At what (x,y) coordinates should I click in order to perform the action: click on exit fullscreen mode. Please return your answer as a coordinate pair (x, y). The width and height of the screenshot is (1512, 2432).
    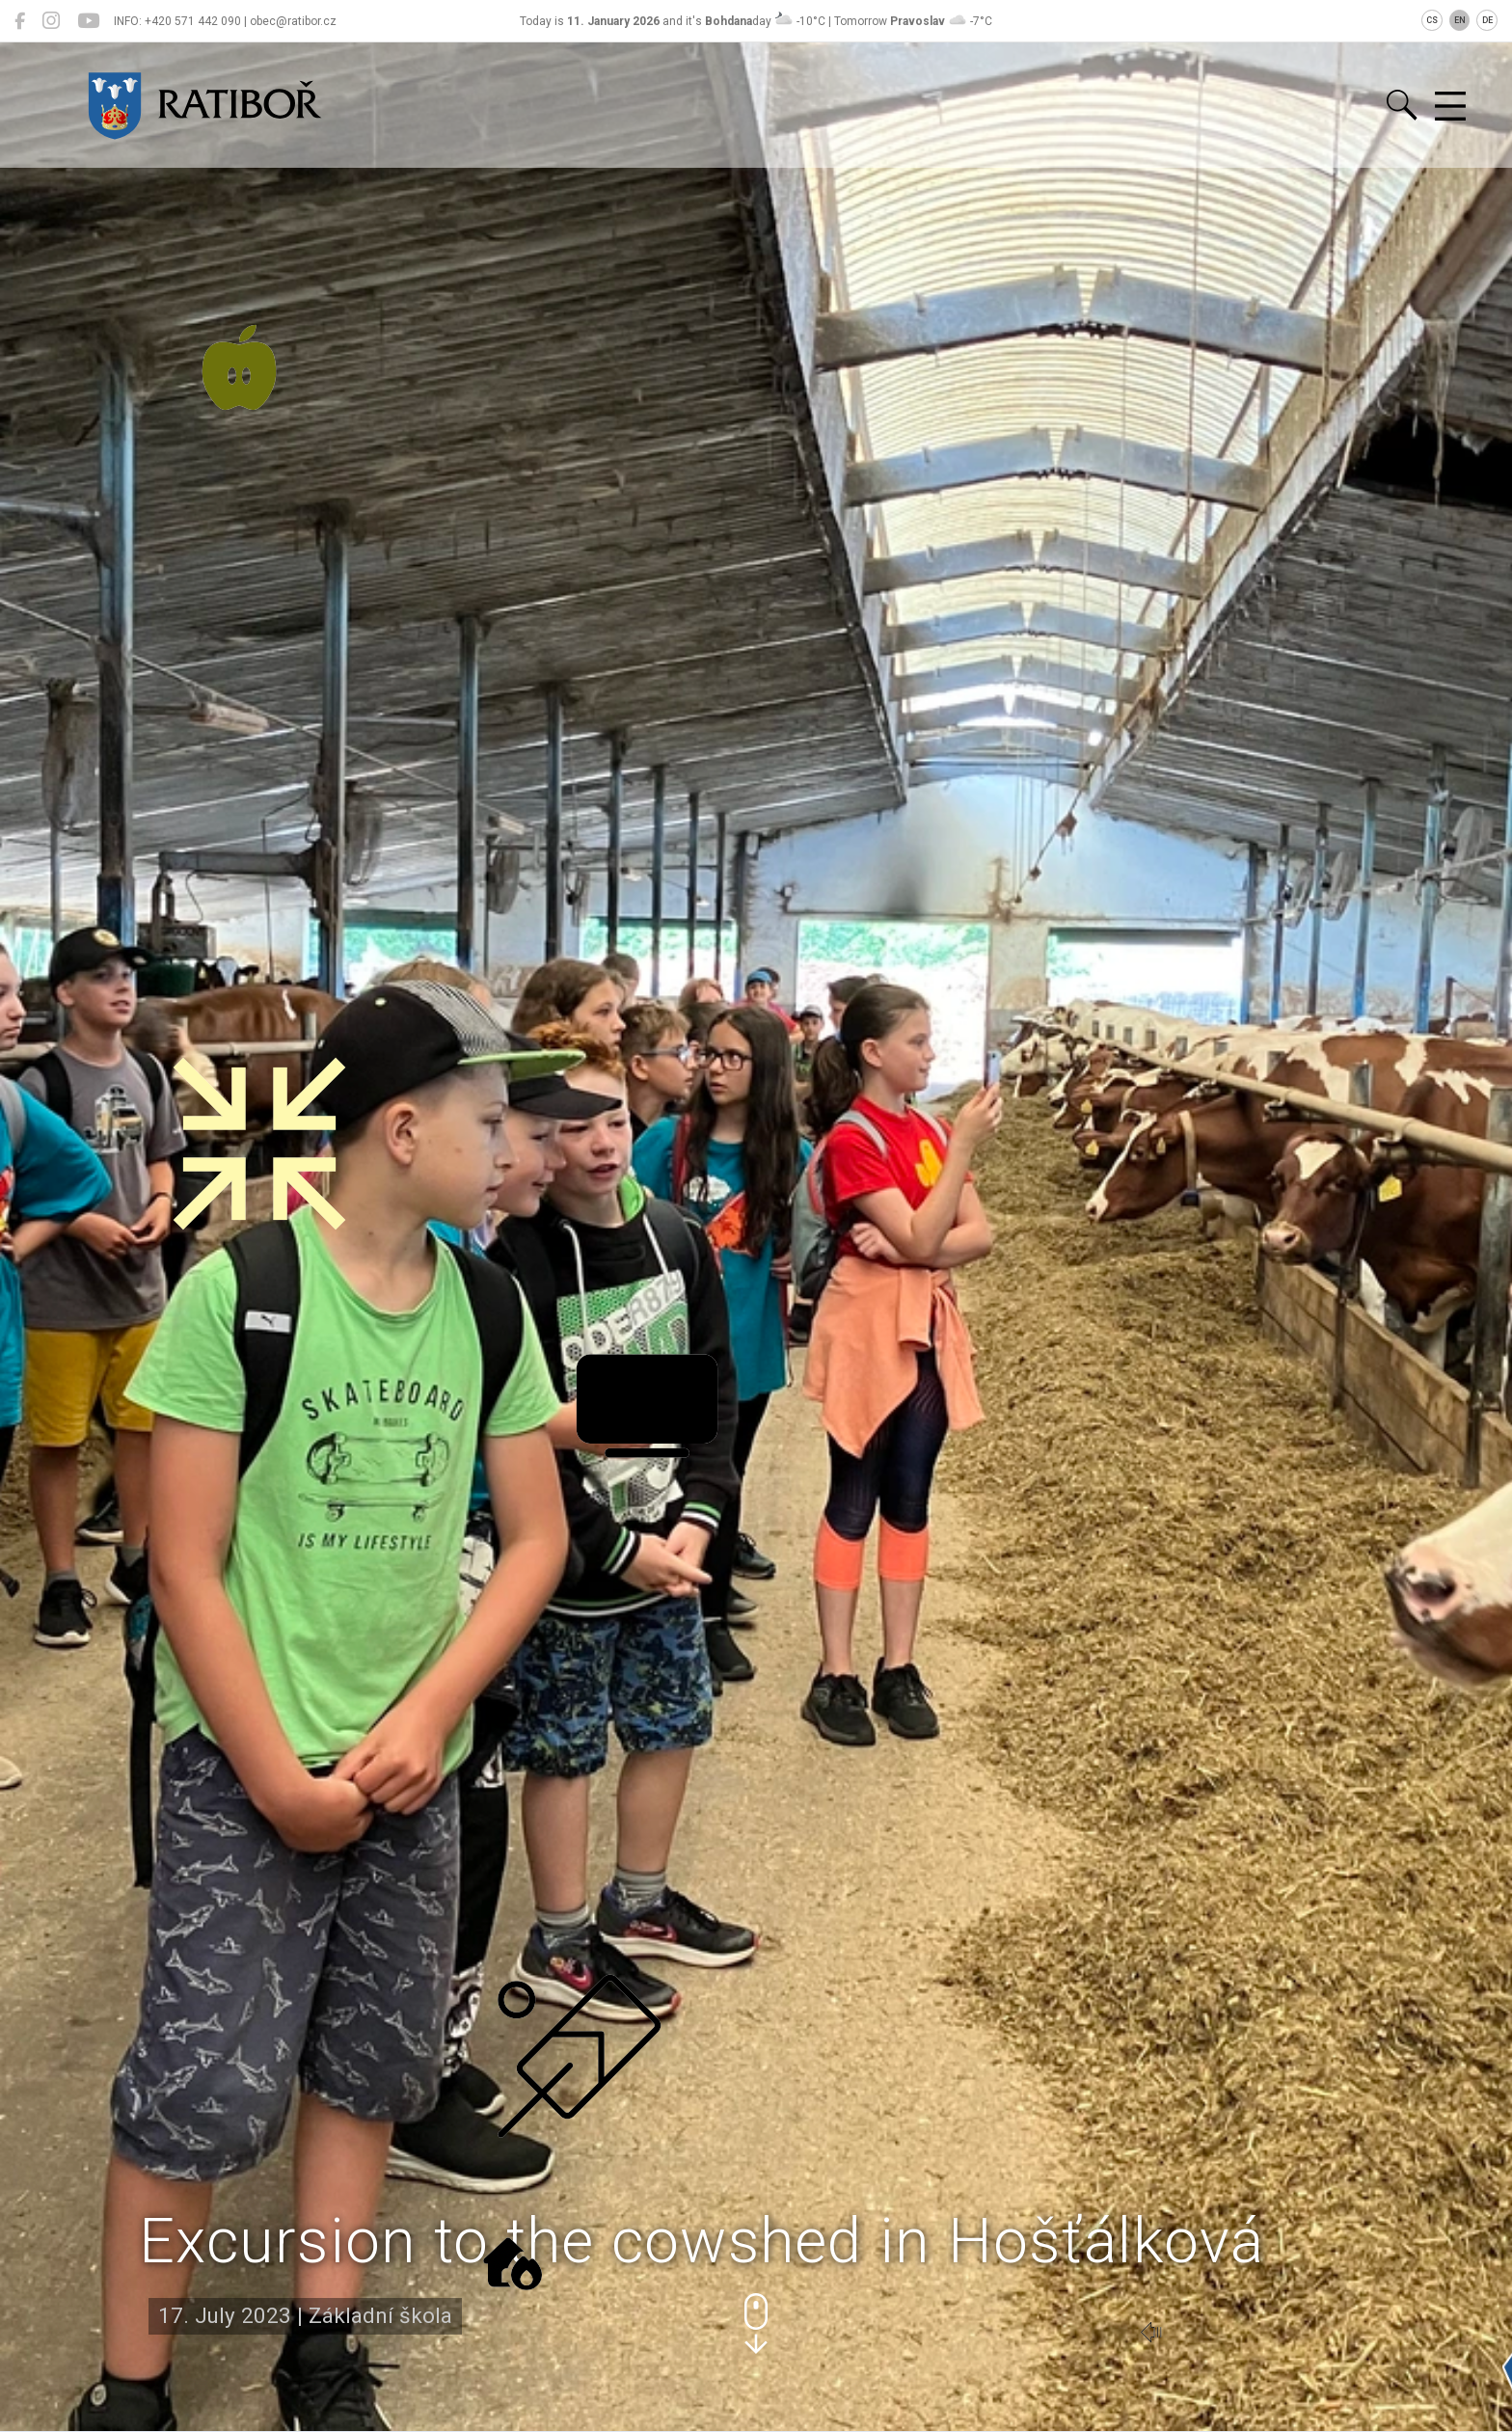
    Looking at the image, I should click on (259, 1144).